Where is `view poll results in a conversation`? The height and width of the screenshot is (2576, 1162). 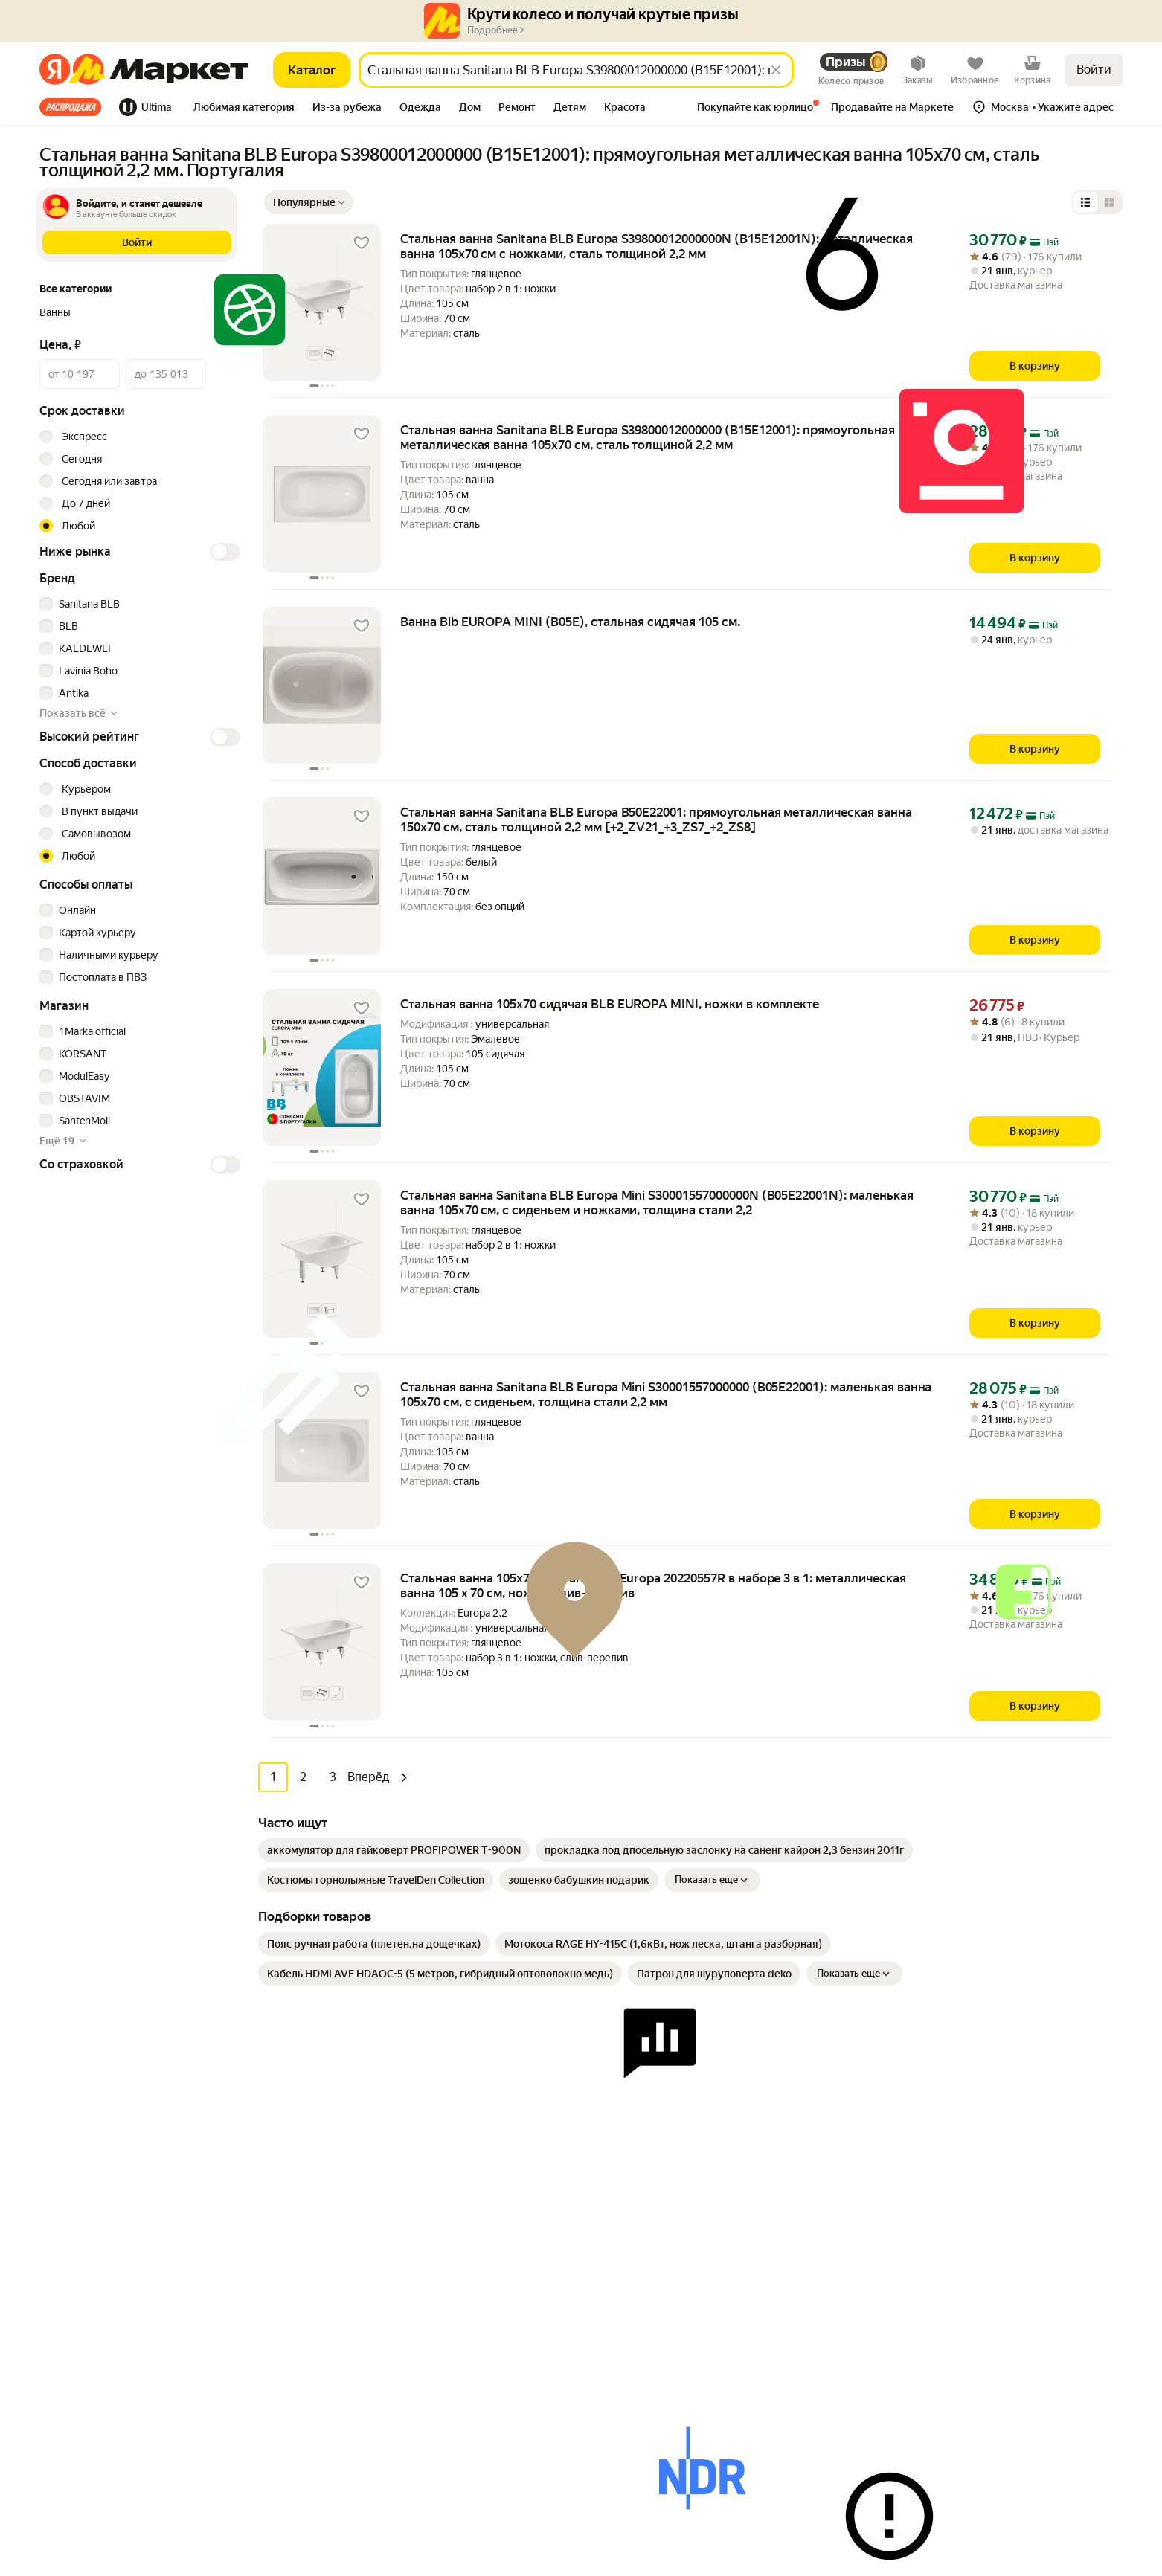
view poll results in a conversation is located at coordinates (660, 2041).